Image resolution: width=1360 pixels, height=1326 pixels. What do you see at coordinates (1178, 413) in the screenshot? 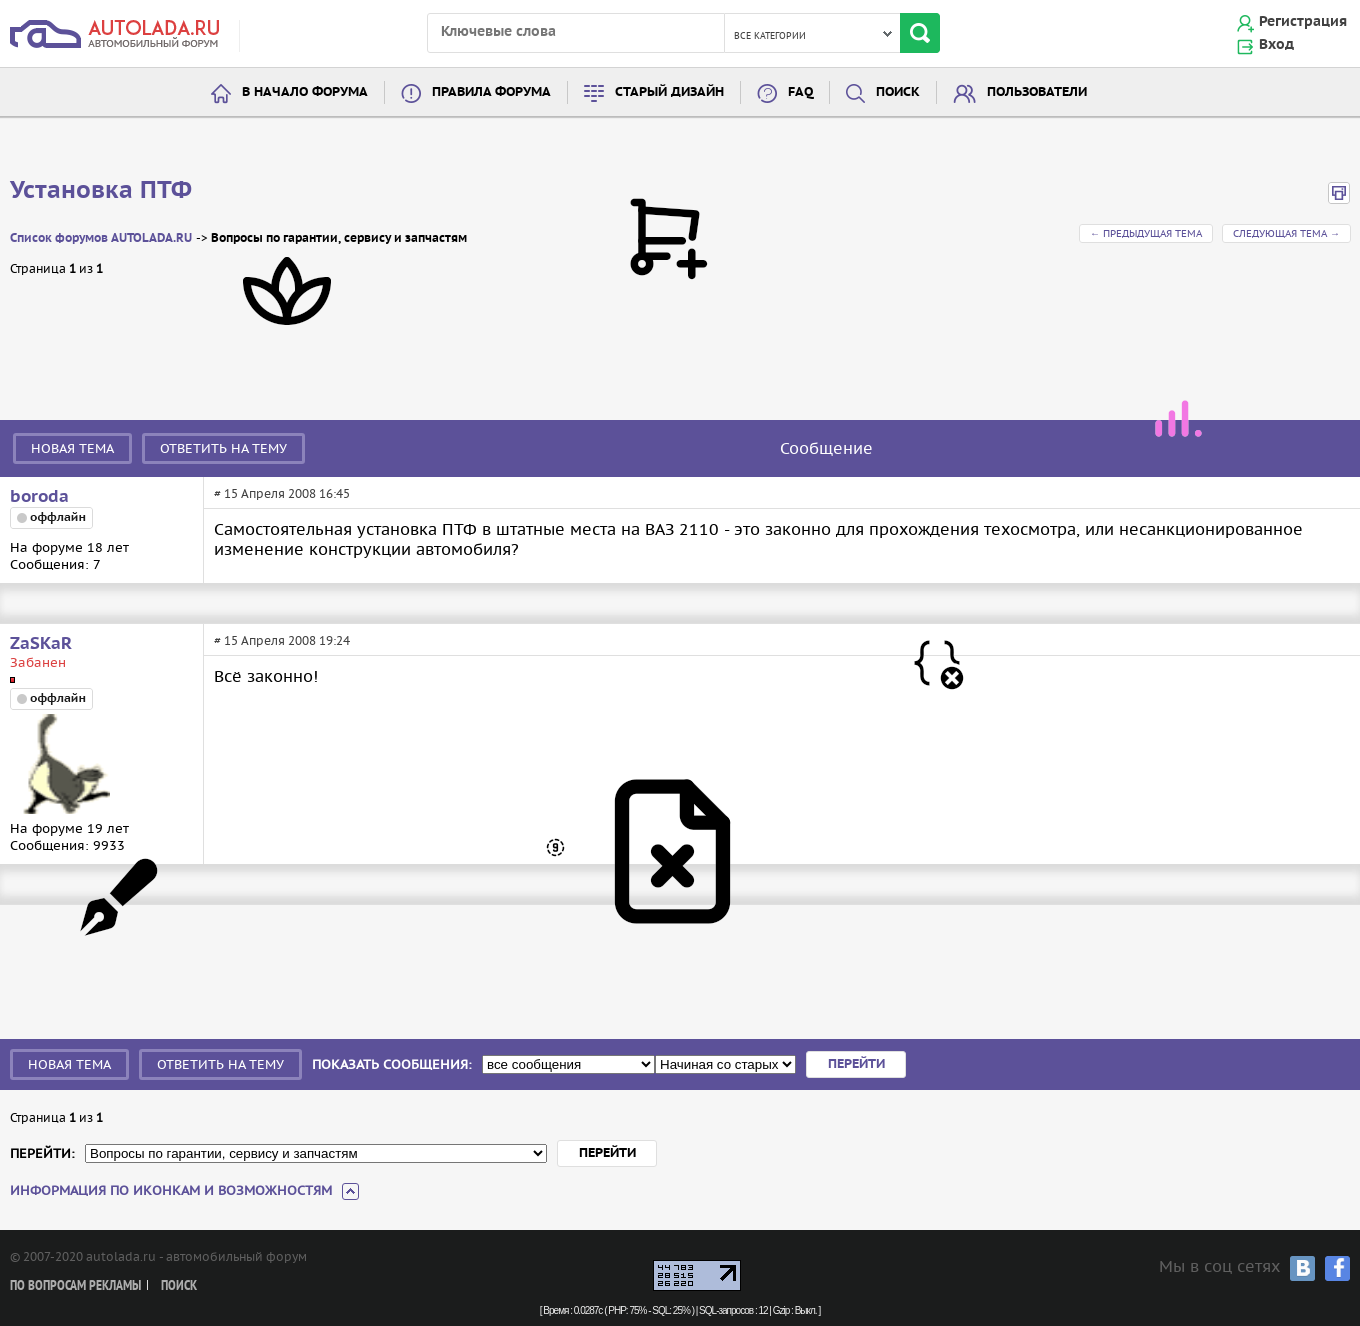
I see `indicates strong signal strength` at bounding box center [1178, 413].